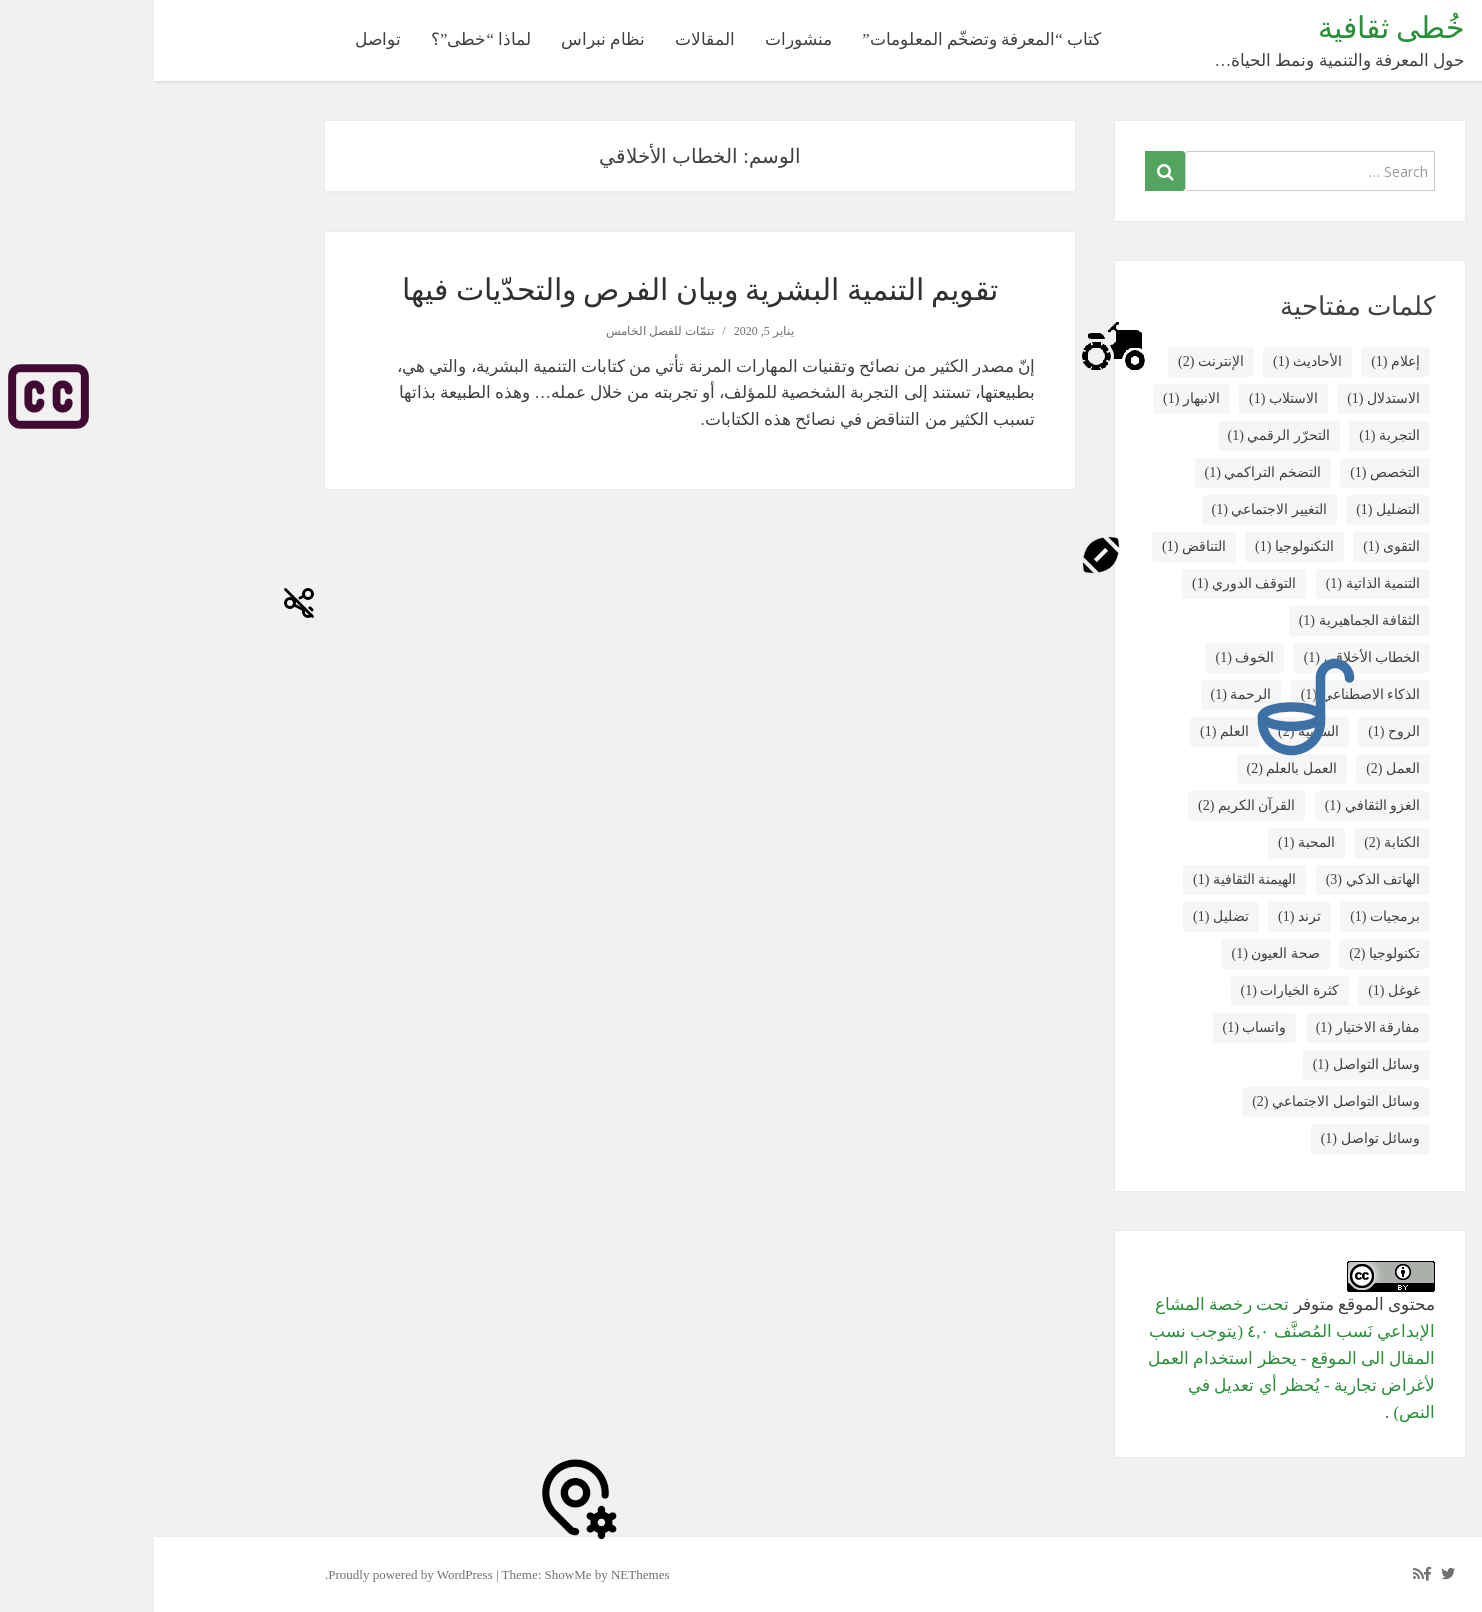  I want to click on enable closed captions, so click(48, 396).